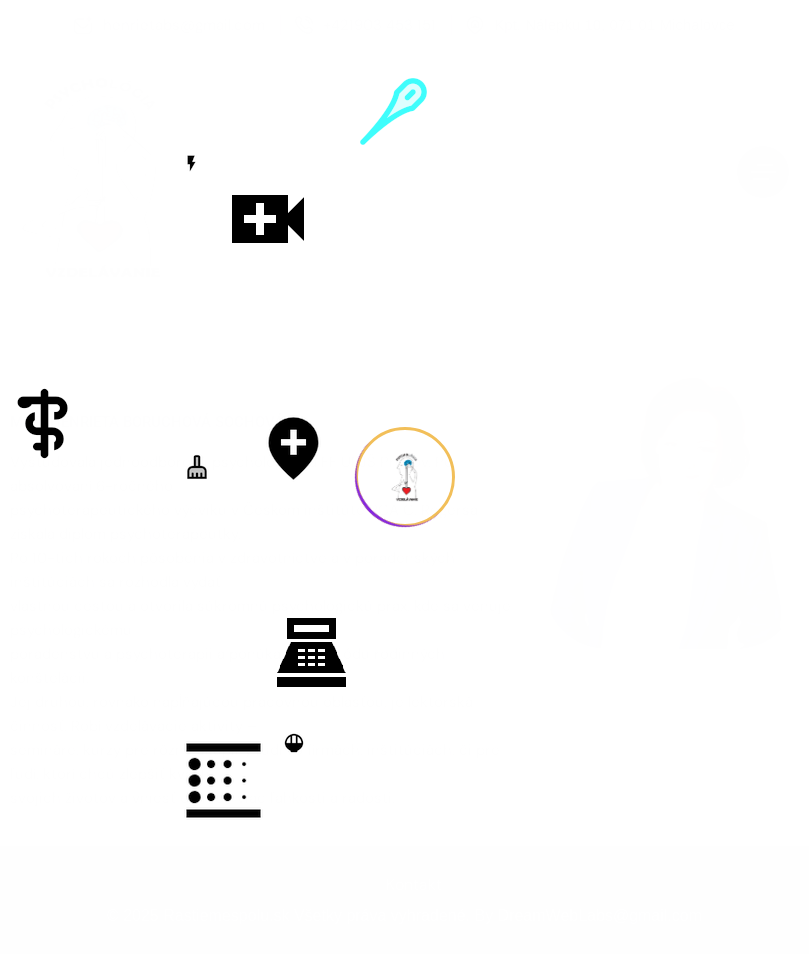 The image size is (809, 954). What do you see at coordinates (294, 743) in the screenshot?
I see `browse asian or rice-based cuisine options` at bounding box center [294, 743].